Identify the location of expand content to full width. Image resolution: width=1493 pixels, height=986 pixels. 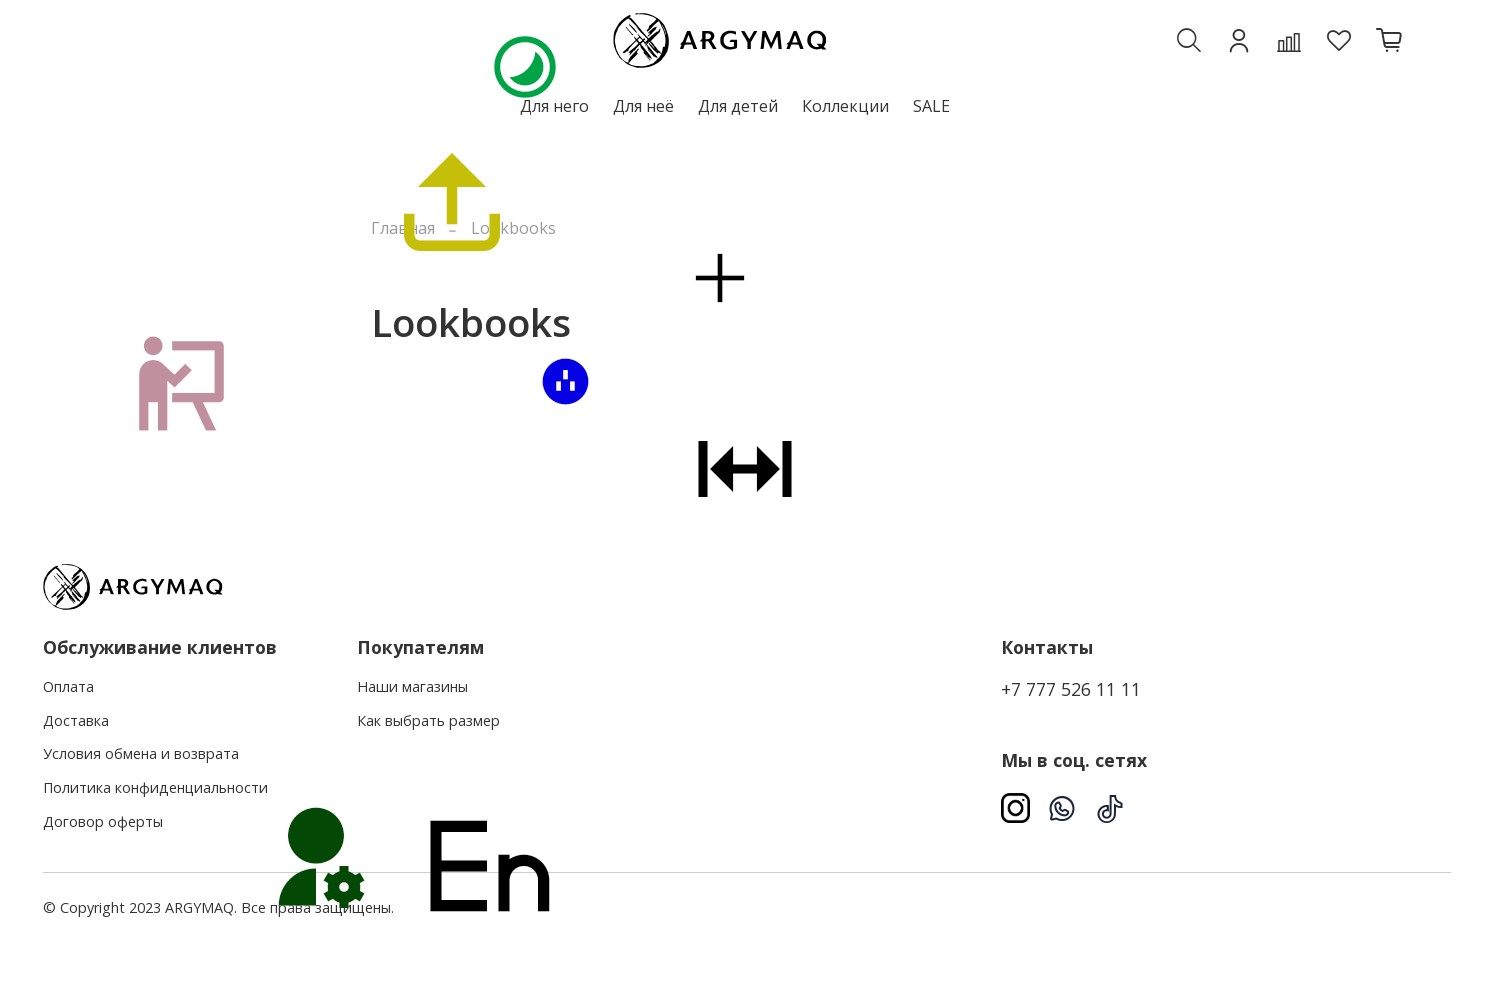
(745, 469).